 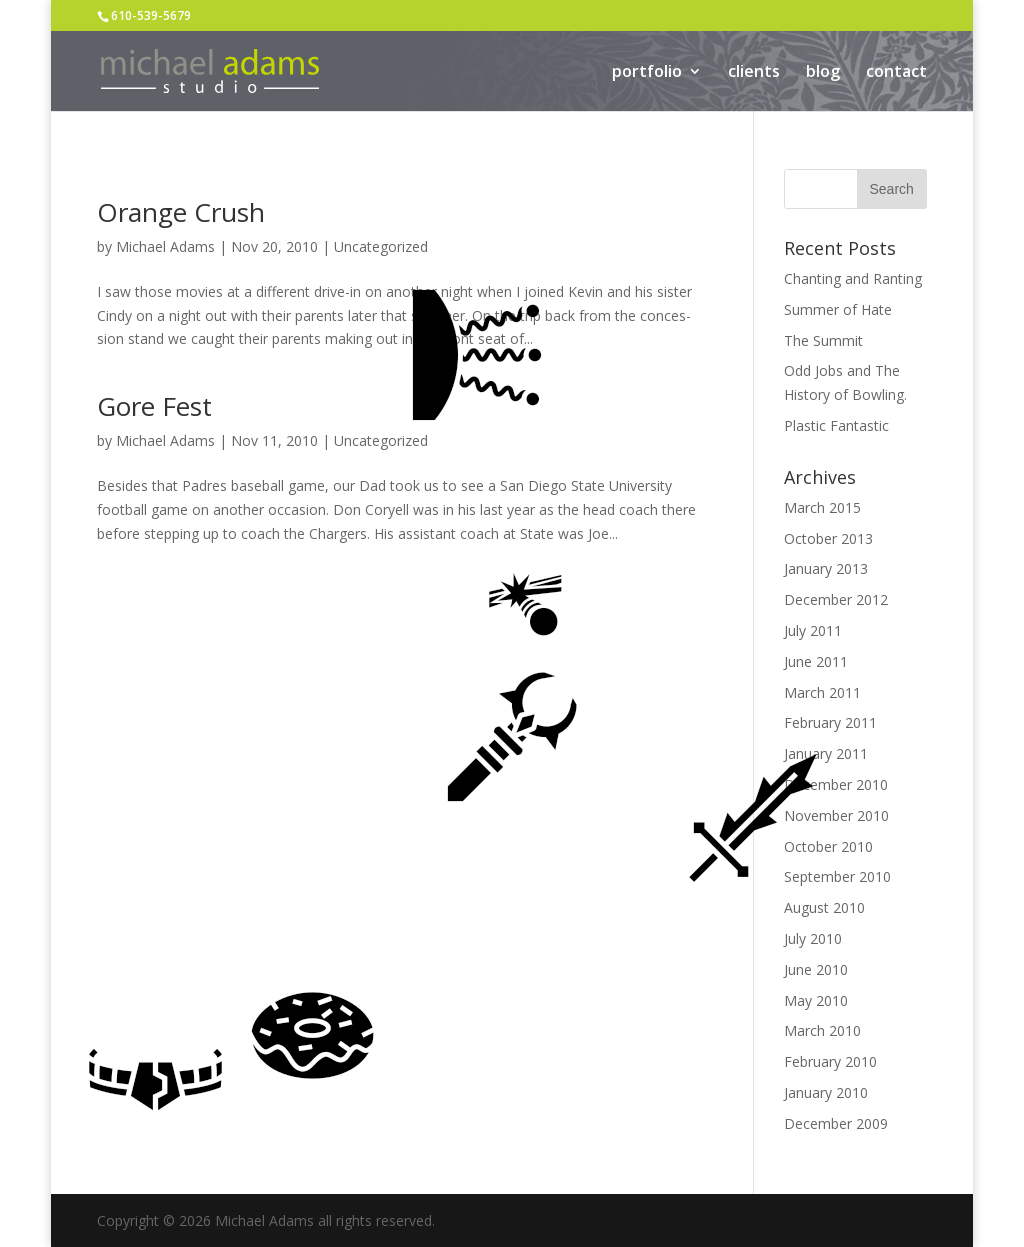 What do you see at coordinates (155, 1079) in the screenshot?
I see `equip armor belt to character` at bounding box center [155, 1079].